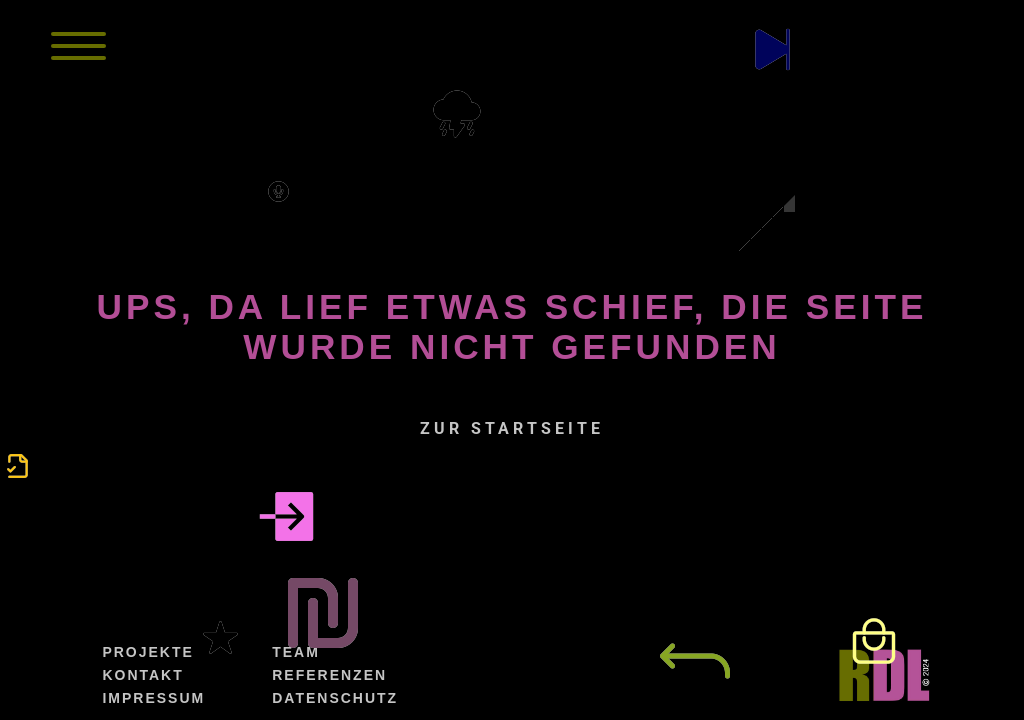 The image size is (1024, 720). I want to click on log in to your account, so click(286, 516).